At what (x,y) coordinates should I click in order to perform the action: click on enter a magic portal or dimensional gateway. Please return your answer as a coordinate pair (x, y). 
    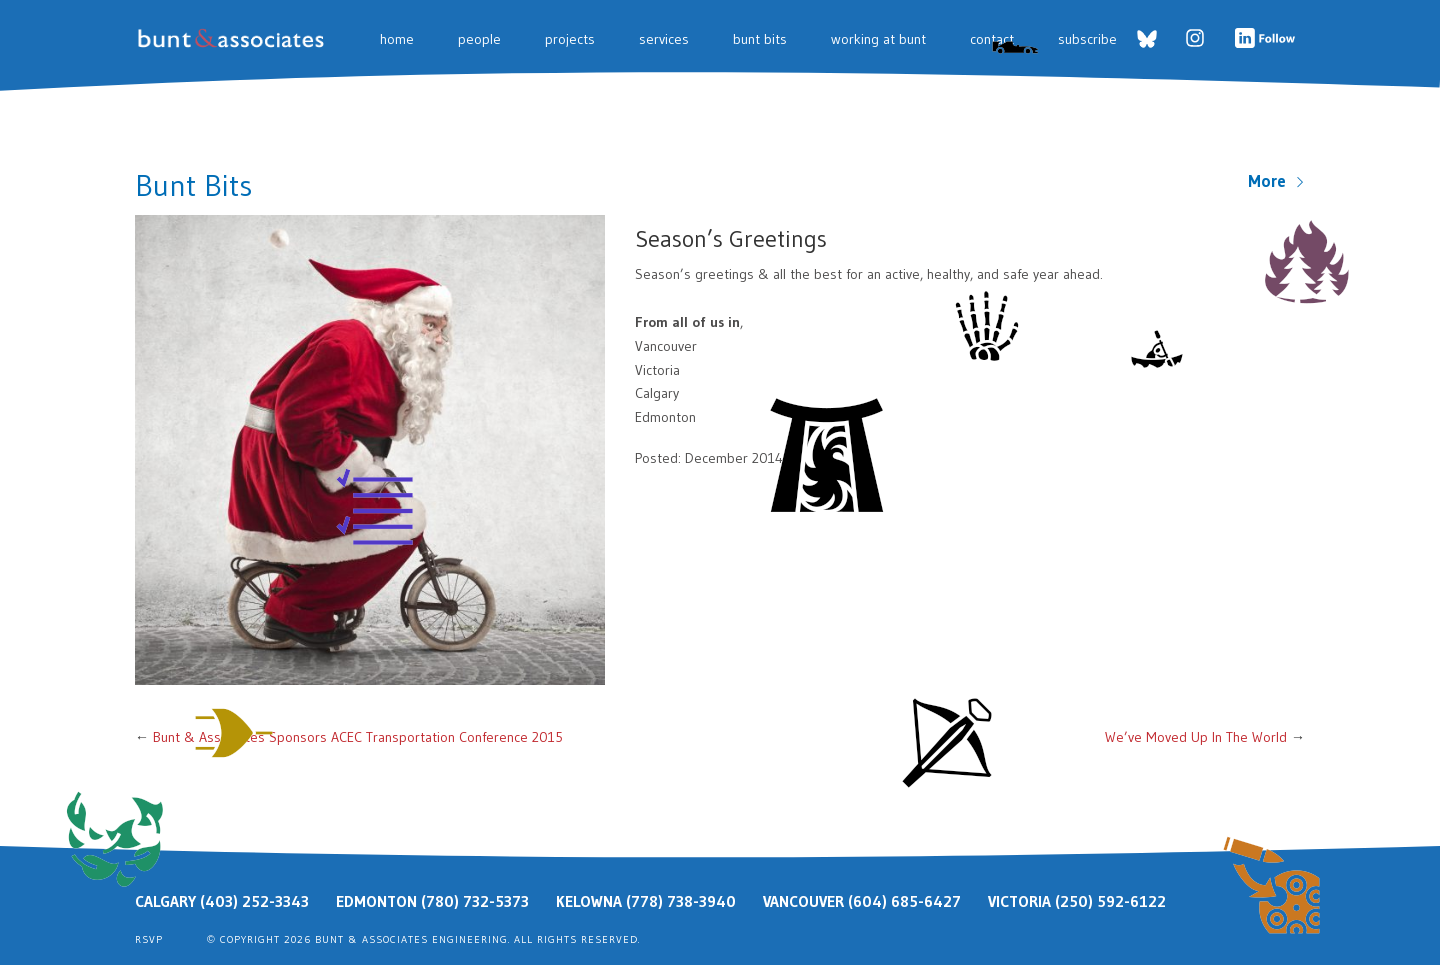
    Looking at the image, I should click on (827, 456).